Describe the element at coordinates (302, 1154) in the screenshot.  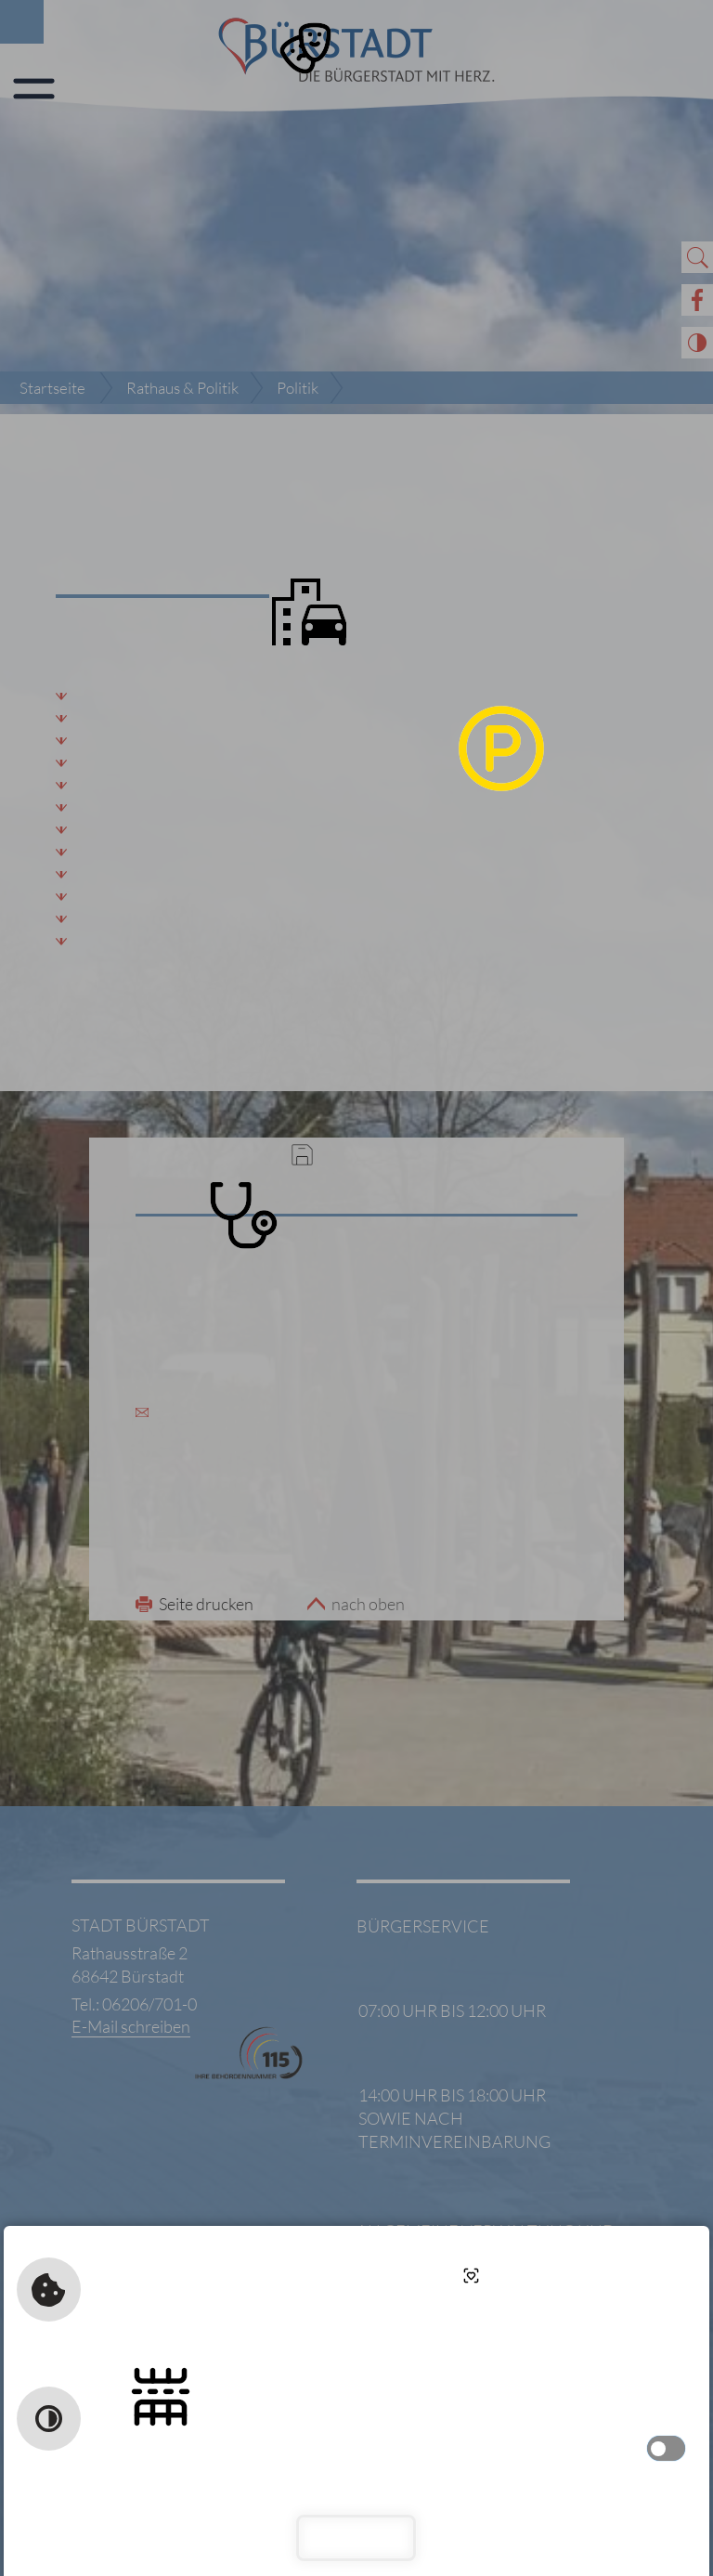
I see `save current file or document` at that location.